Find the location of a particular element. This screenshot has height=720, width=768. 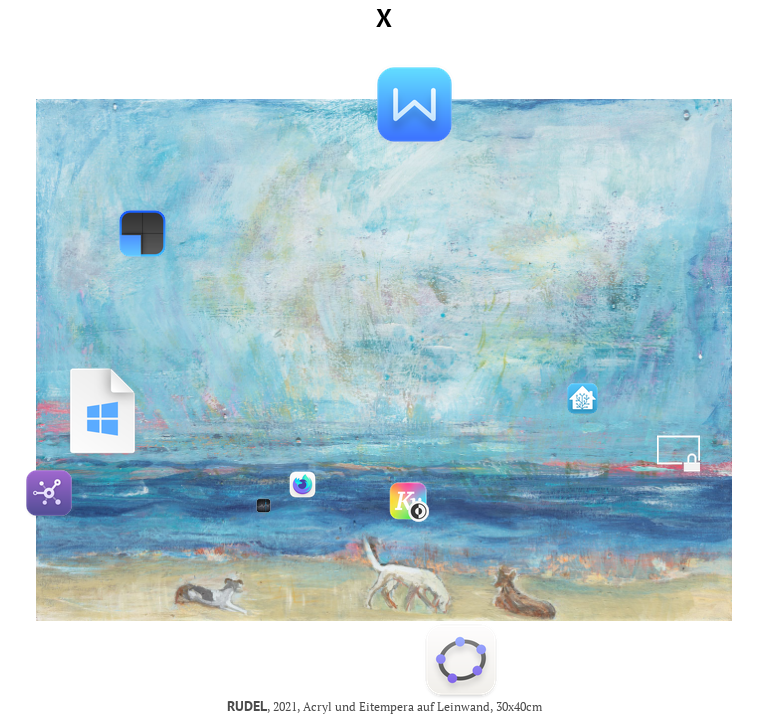

screen rotation is locked to landscape mode is located at coordinates (678, 453).